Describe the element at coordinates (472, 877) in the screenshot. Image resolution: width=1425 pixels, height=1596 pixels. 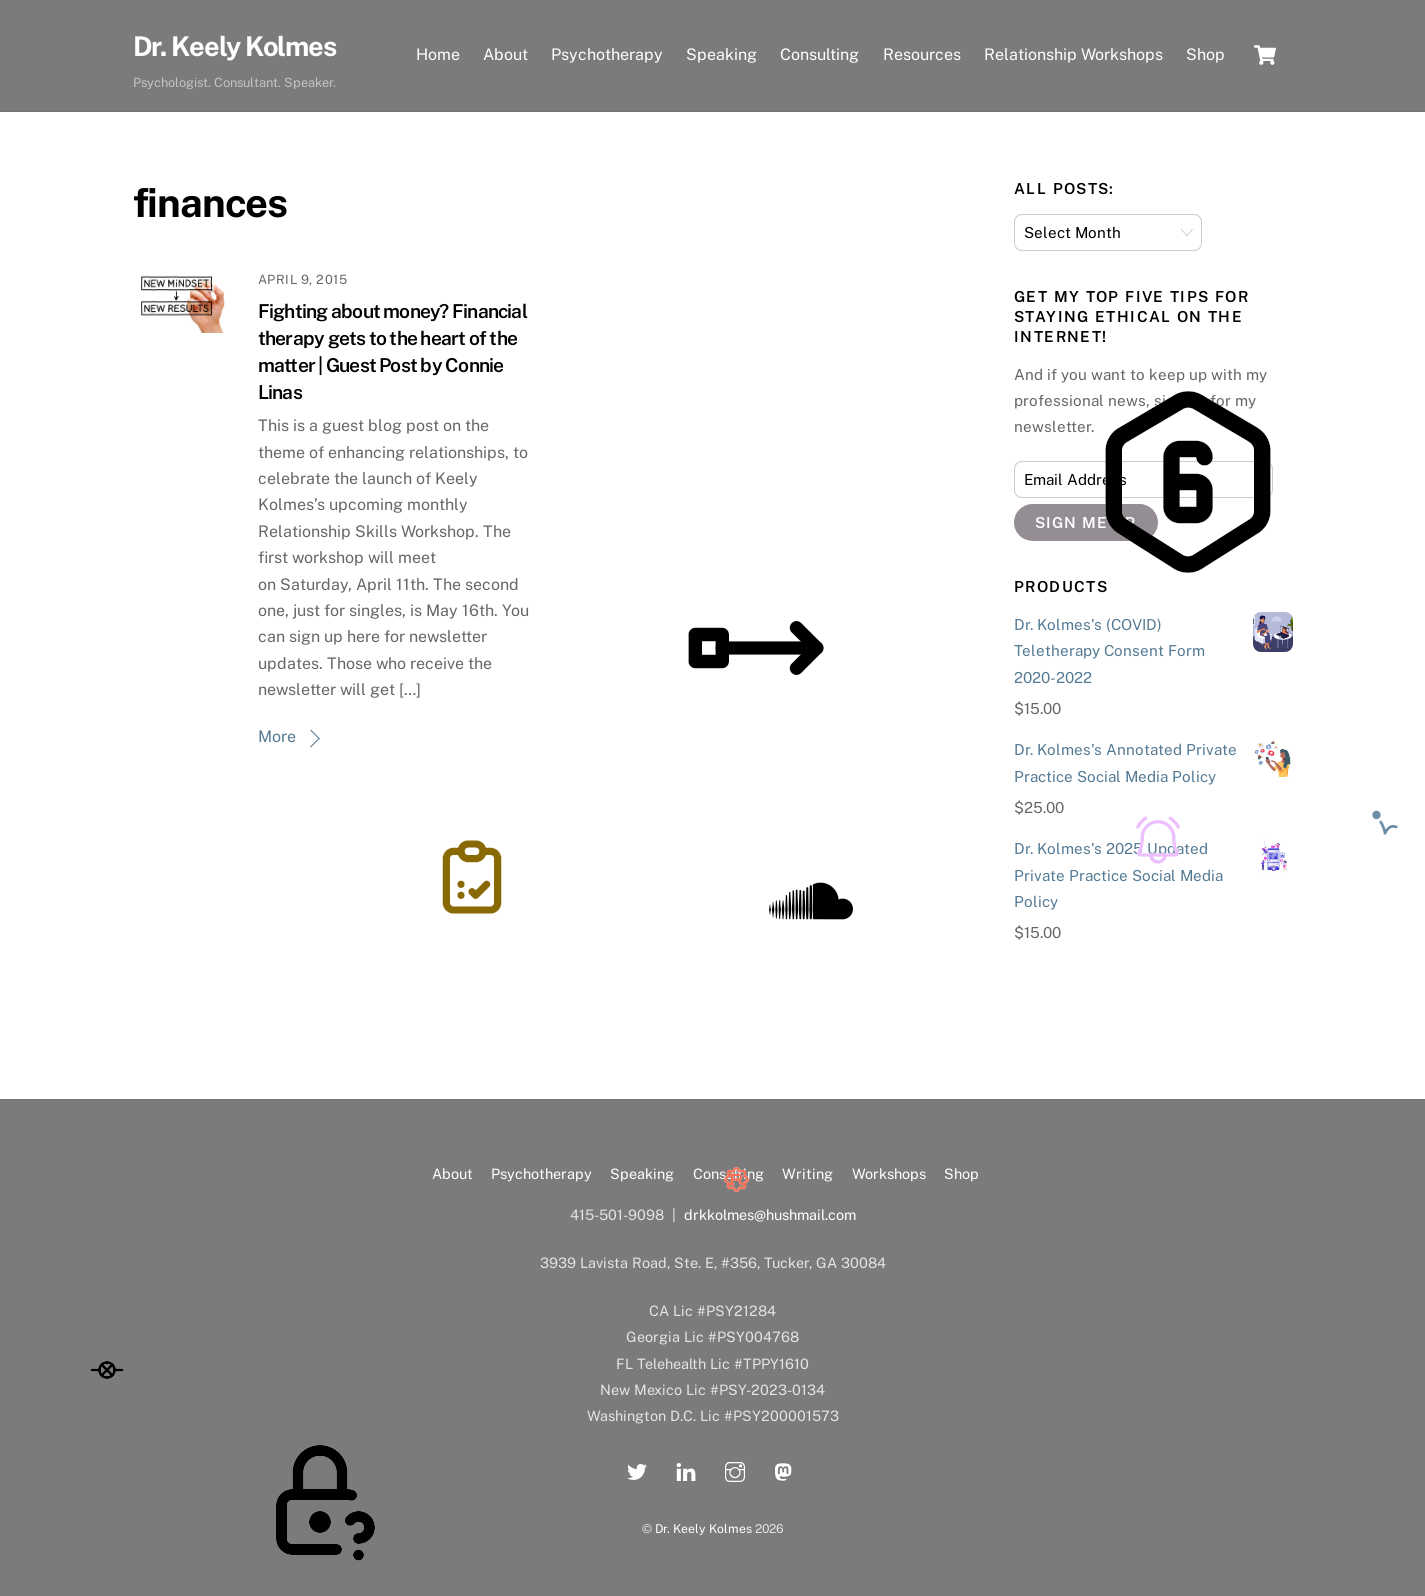
I see `view health checkup results` at that location.